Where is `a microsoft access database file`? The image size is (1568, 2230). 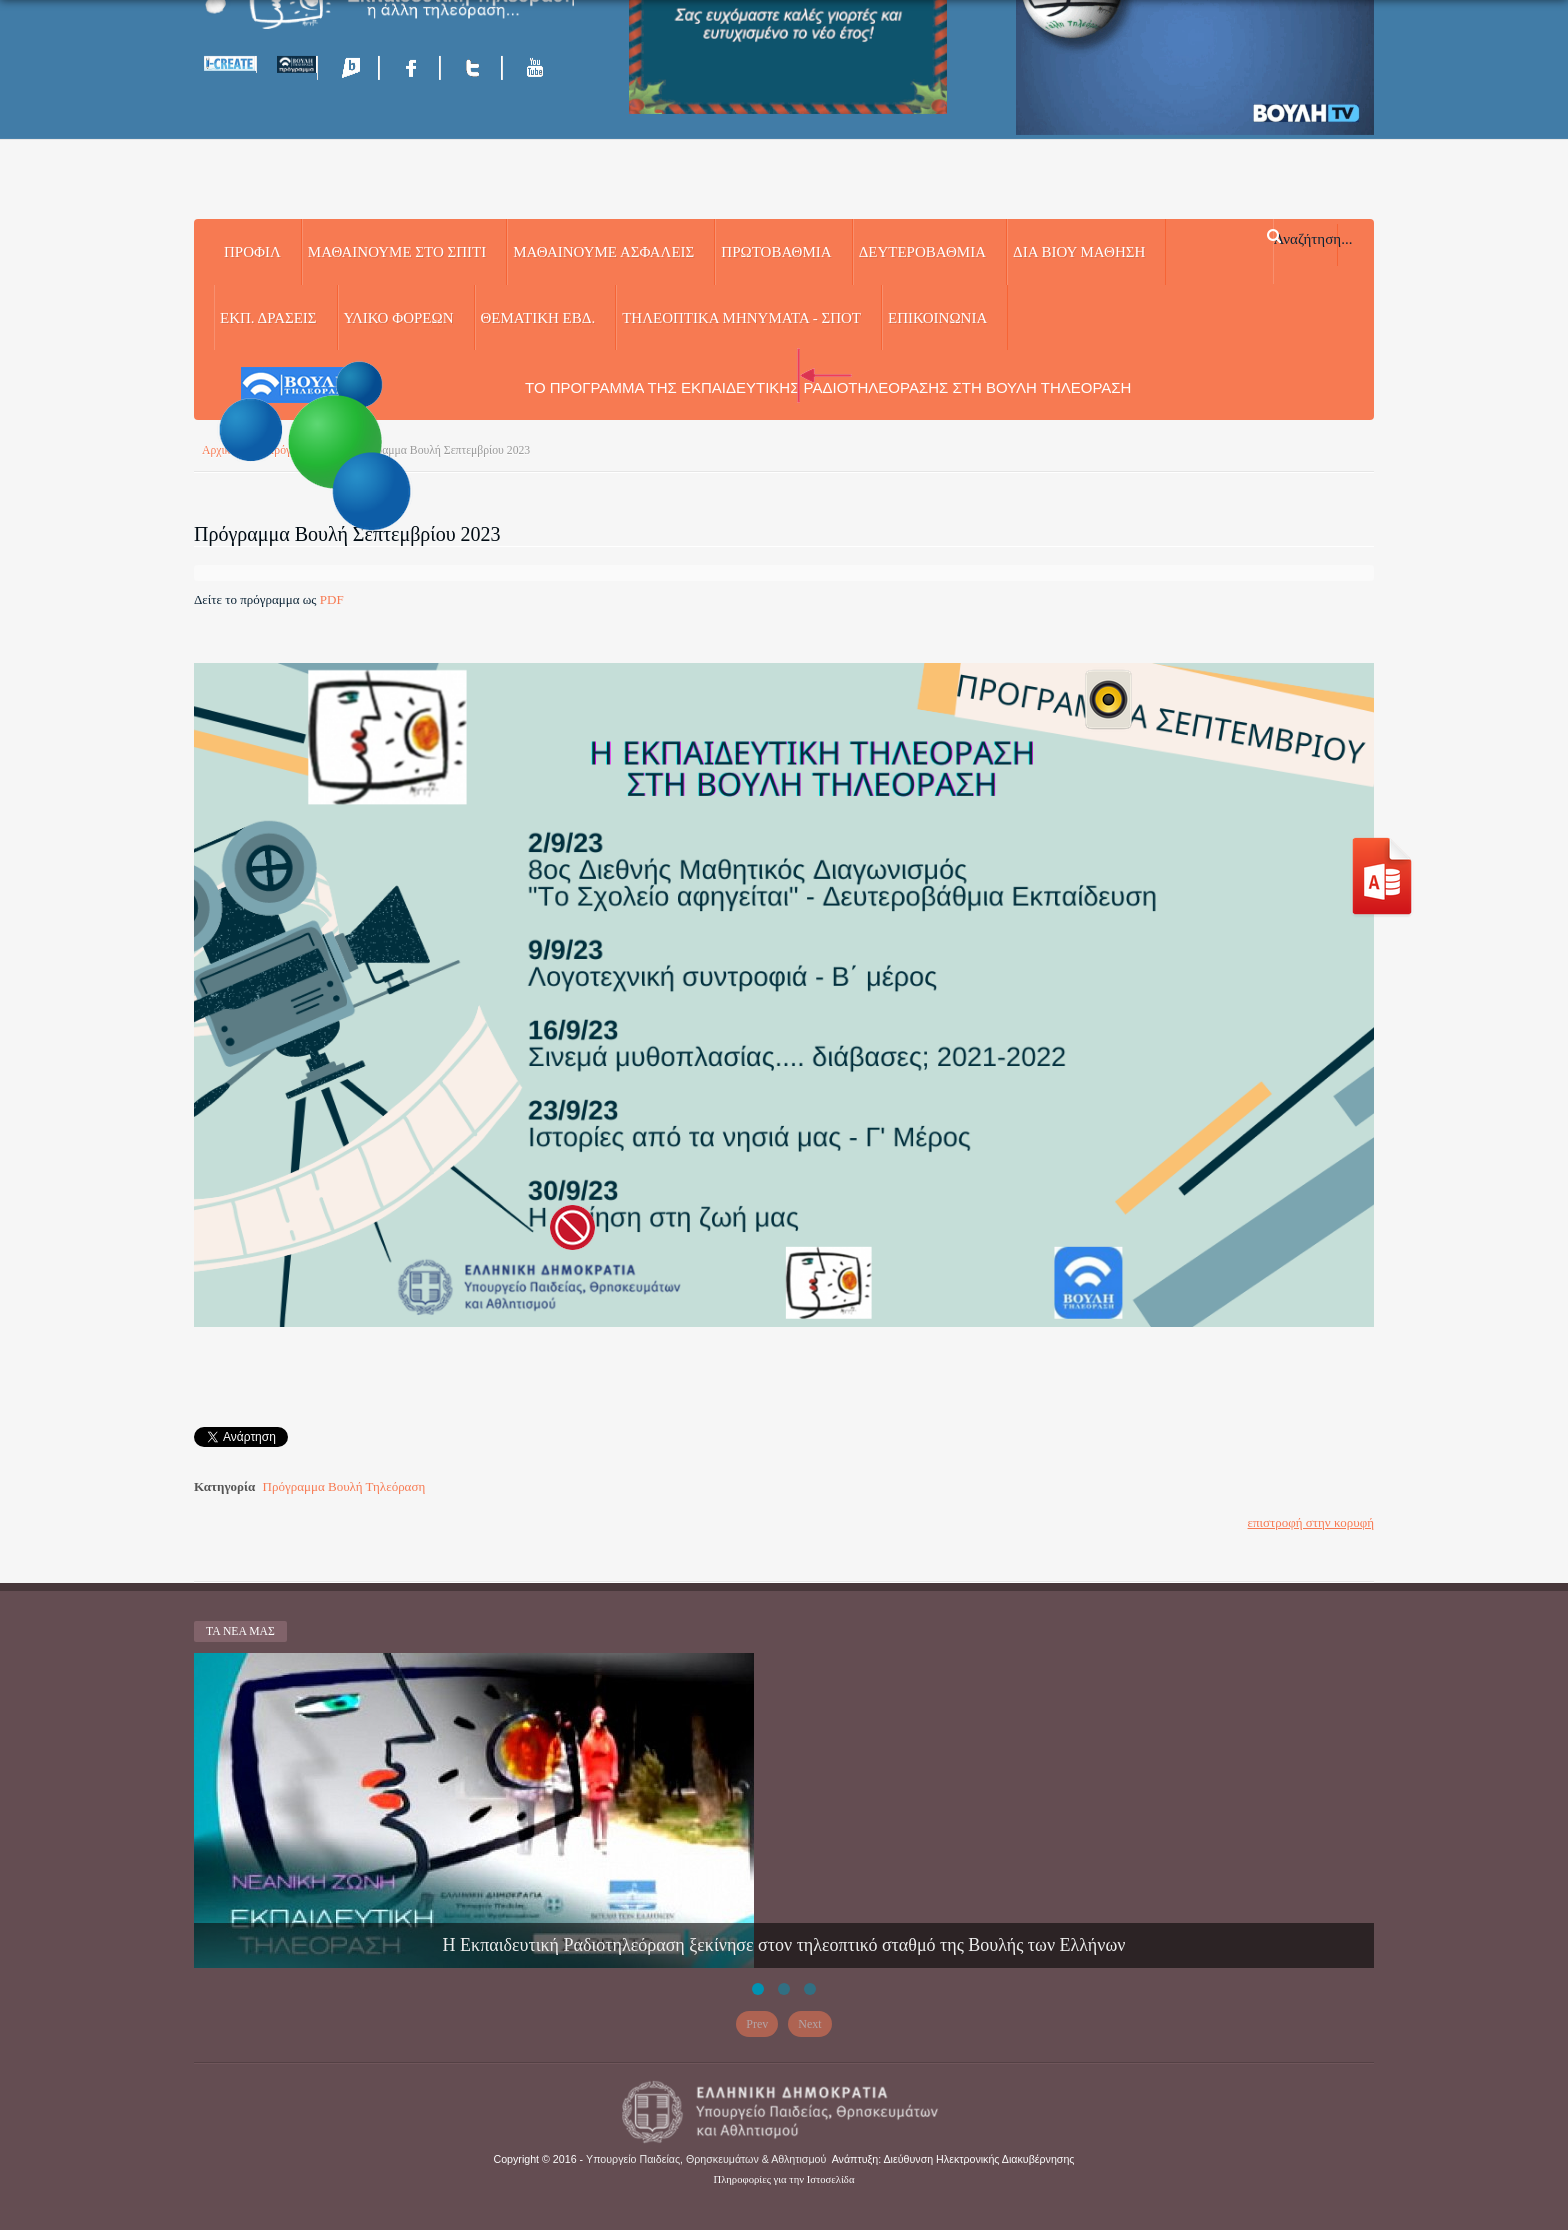 a microsoft access database file is located at coordinates (1382, 876).